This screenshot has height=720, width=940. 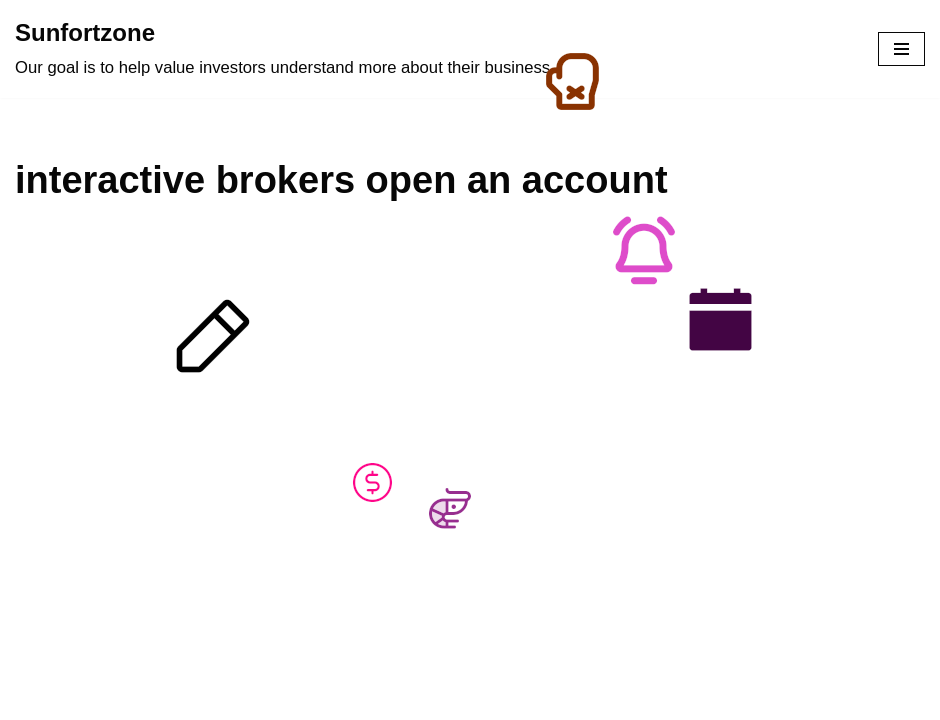 I want to click on access boxing or combat sports content, so click(x=573, y=82).